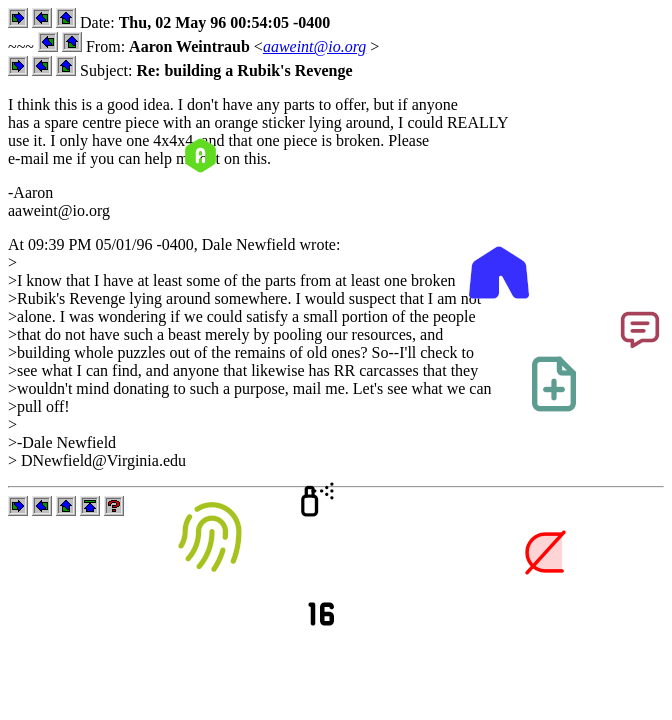  Describe the element at coordinates (316, 499) in the screenshot. I see `apply spray or mist effect` at that location.